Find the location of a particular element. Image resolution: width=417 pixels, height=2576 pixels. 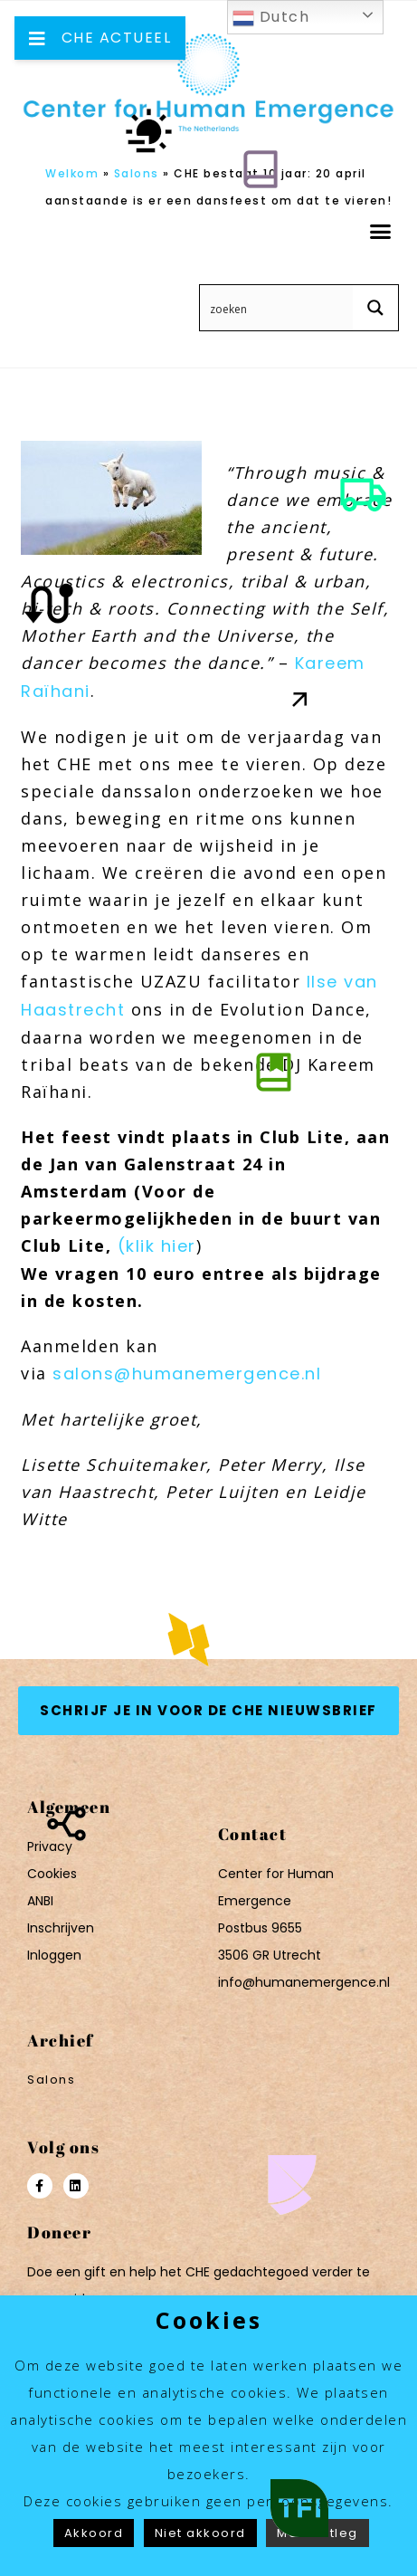

open link in new tab or window is located at coordinates (299, 700).